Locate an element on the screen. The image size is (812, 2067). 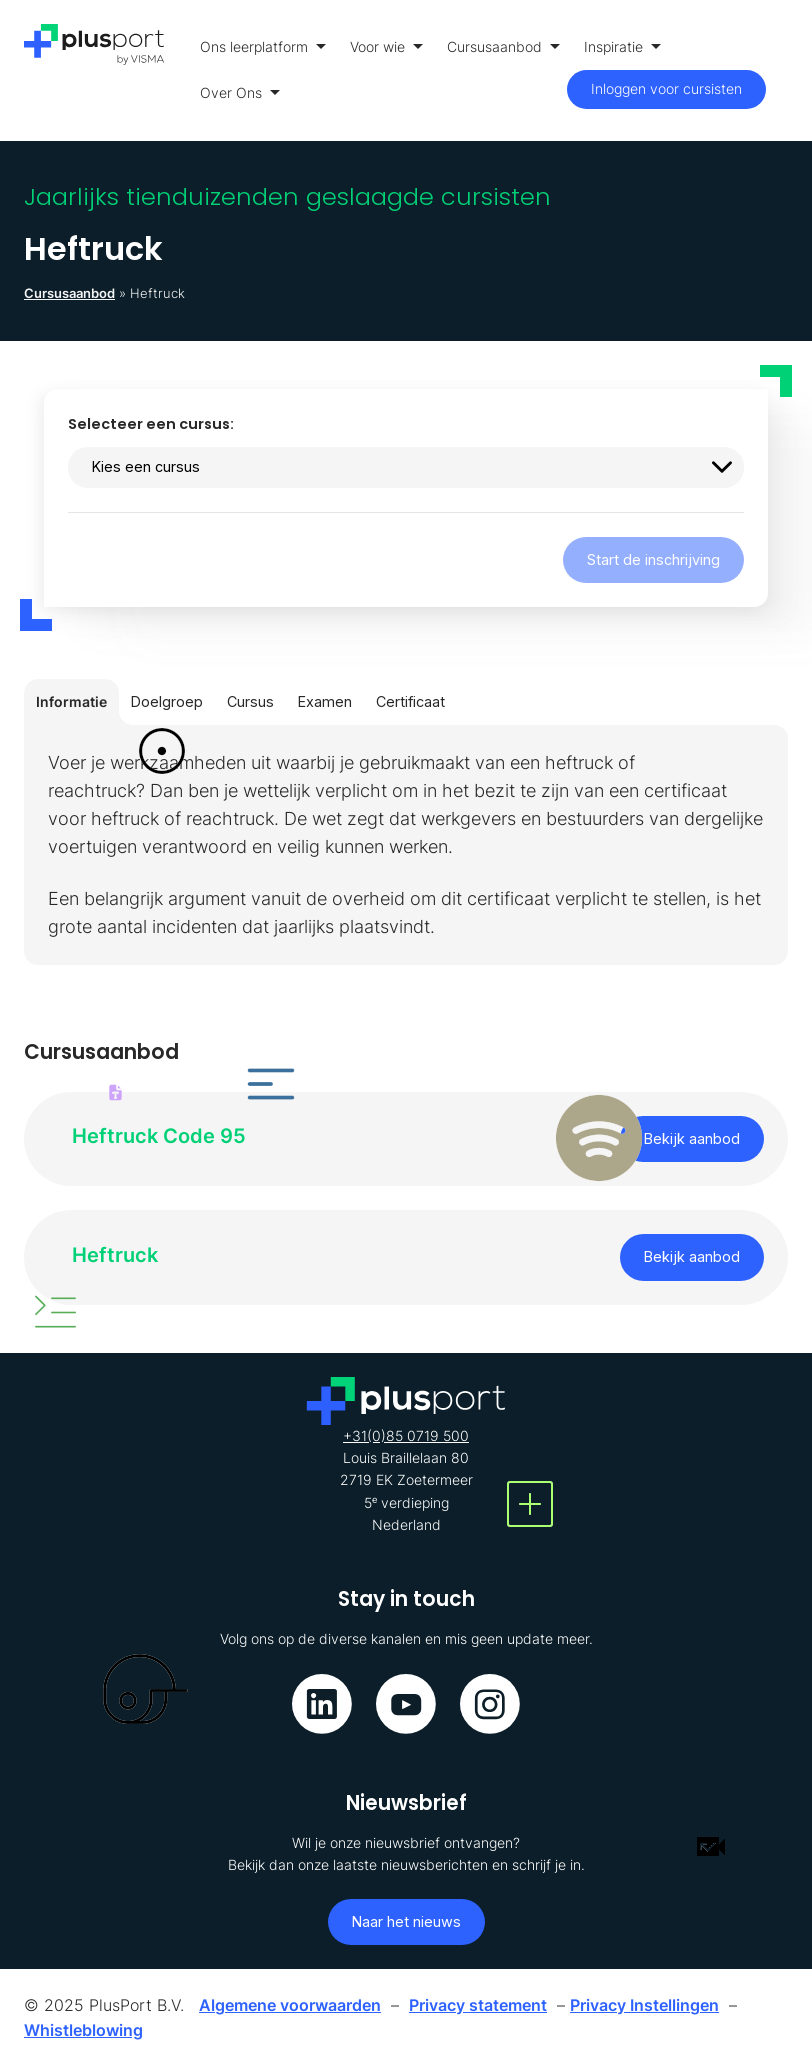
indicates a missed video call is located at coordinates (711, 1847).